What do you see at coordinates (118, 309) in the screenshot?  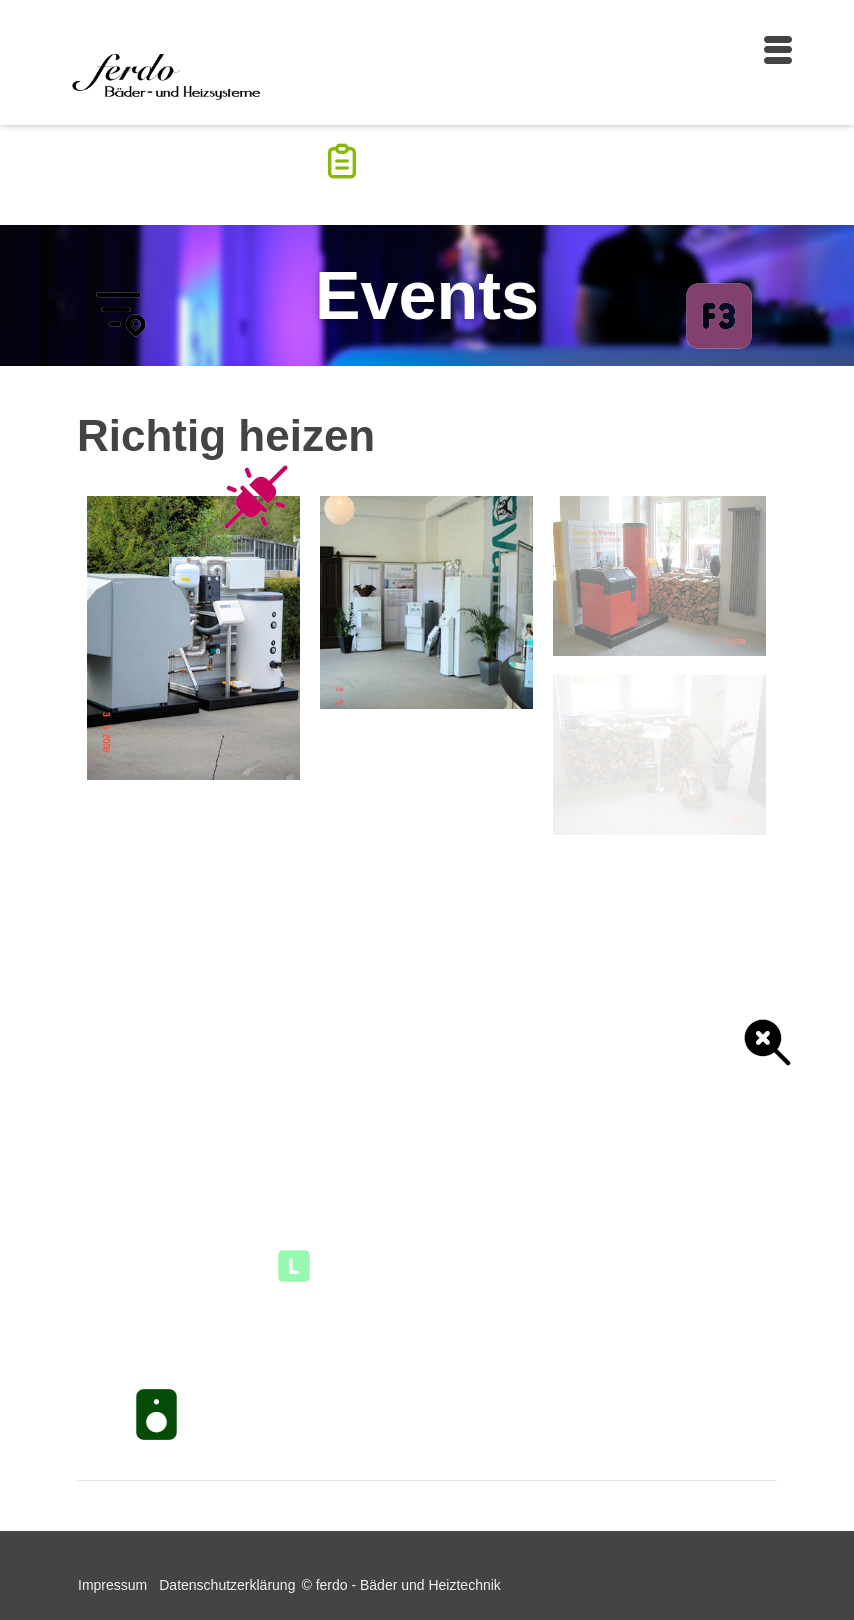 I see `filter results by location` at bounding box center [118, 309].